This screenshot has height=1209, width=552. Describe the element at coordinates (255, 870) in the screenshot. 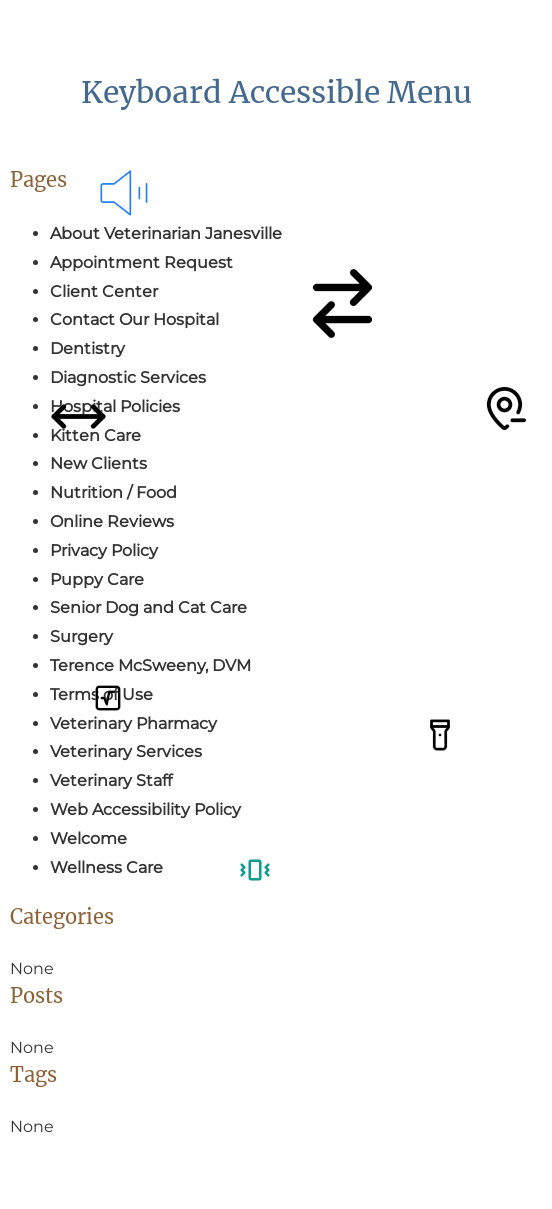

I see `toggle phone vibration mode` at that location.